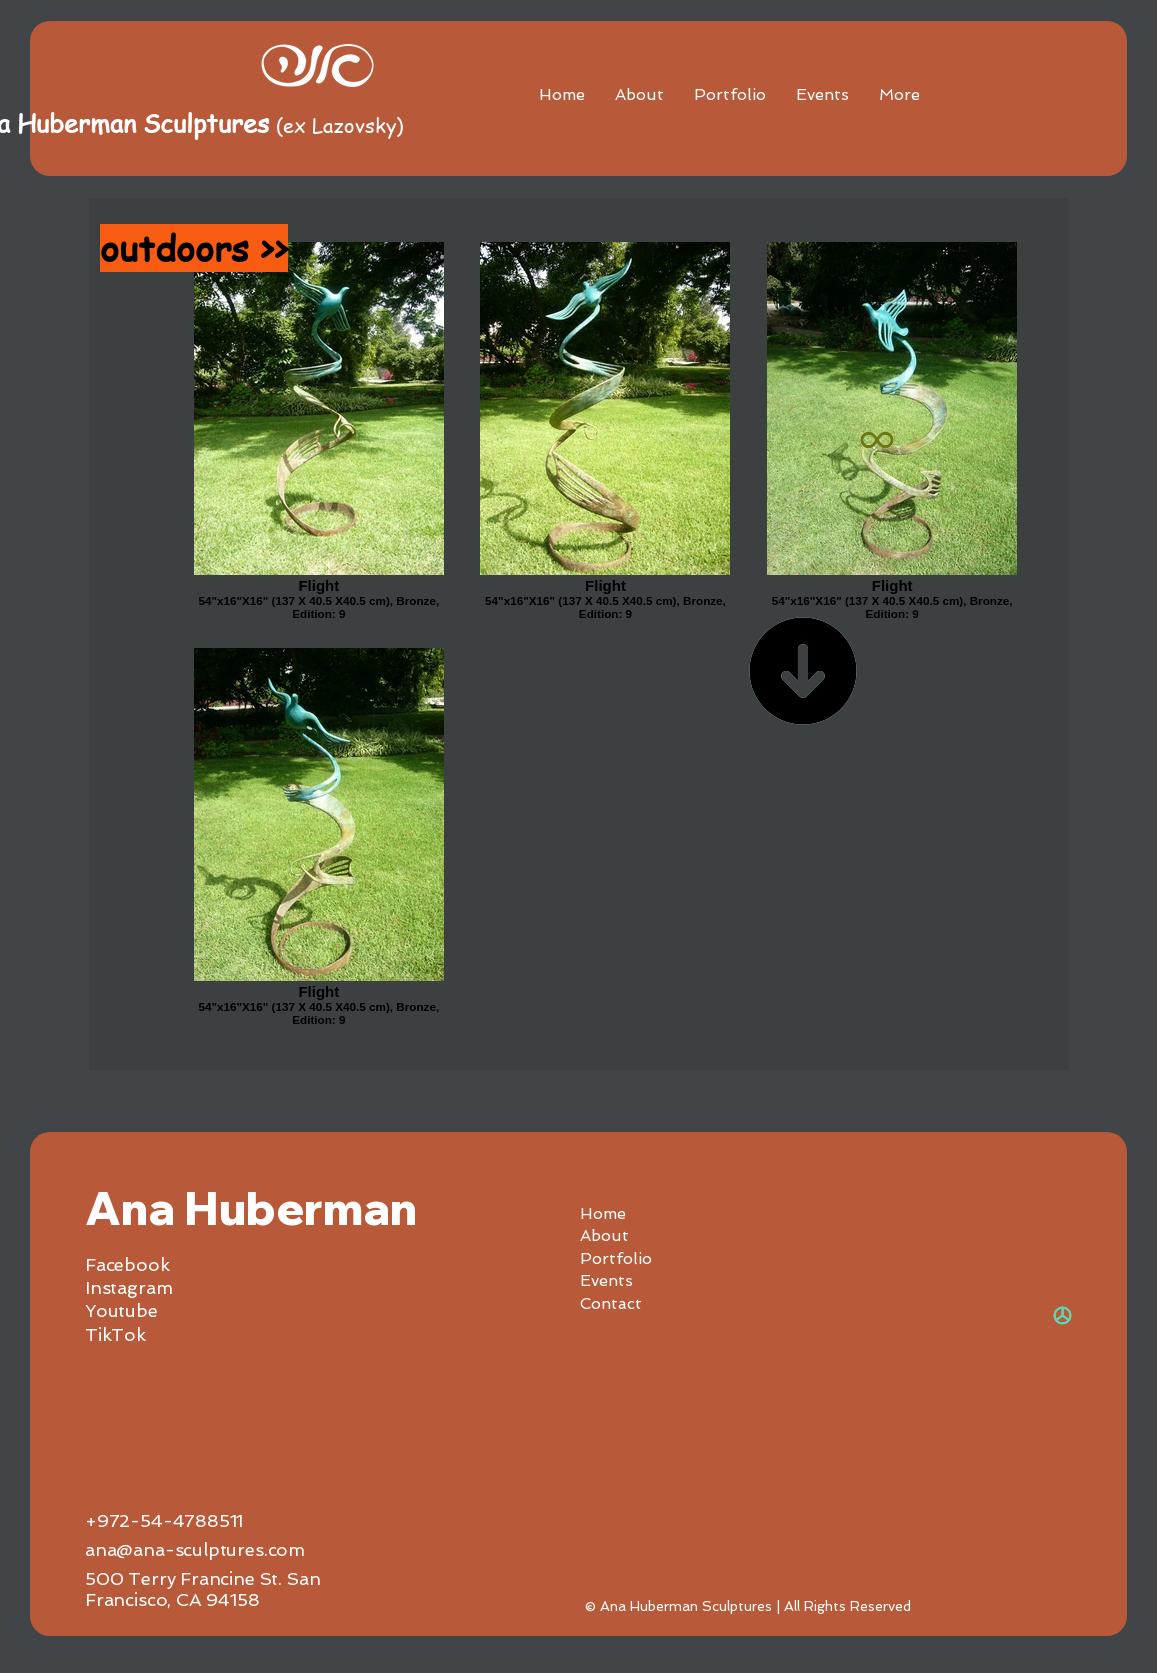  Describe the element at coordinates (803, 671) in the screenshot. I see `download a file or content` at that location.